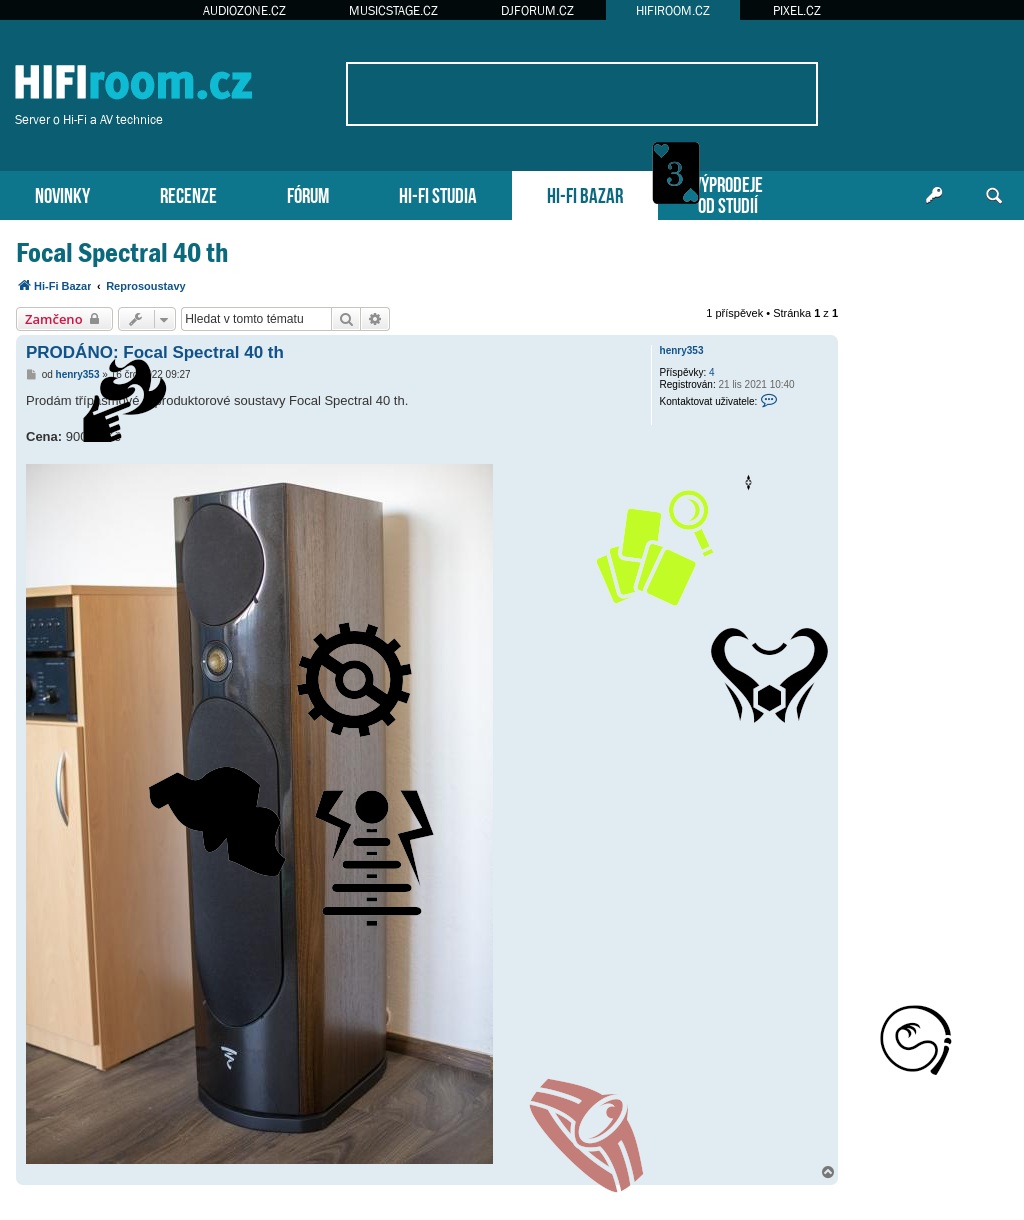  Describe the element at coordinates (124, 400) in the screenshot. I see `indicates a "hot" or trending item` at that location.